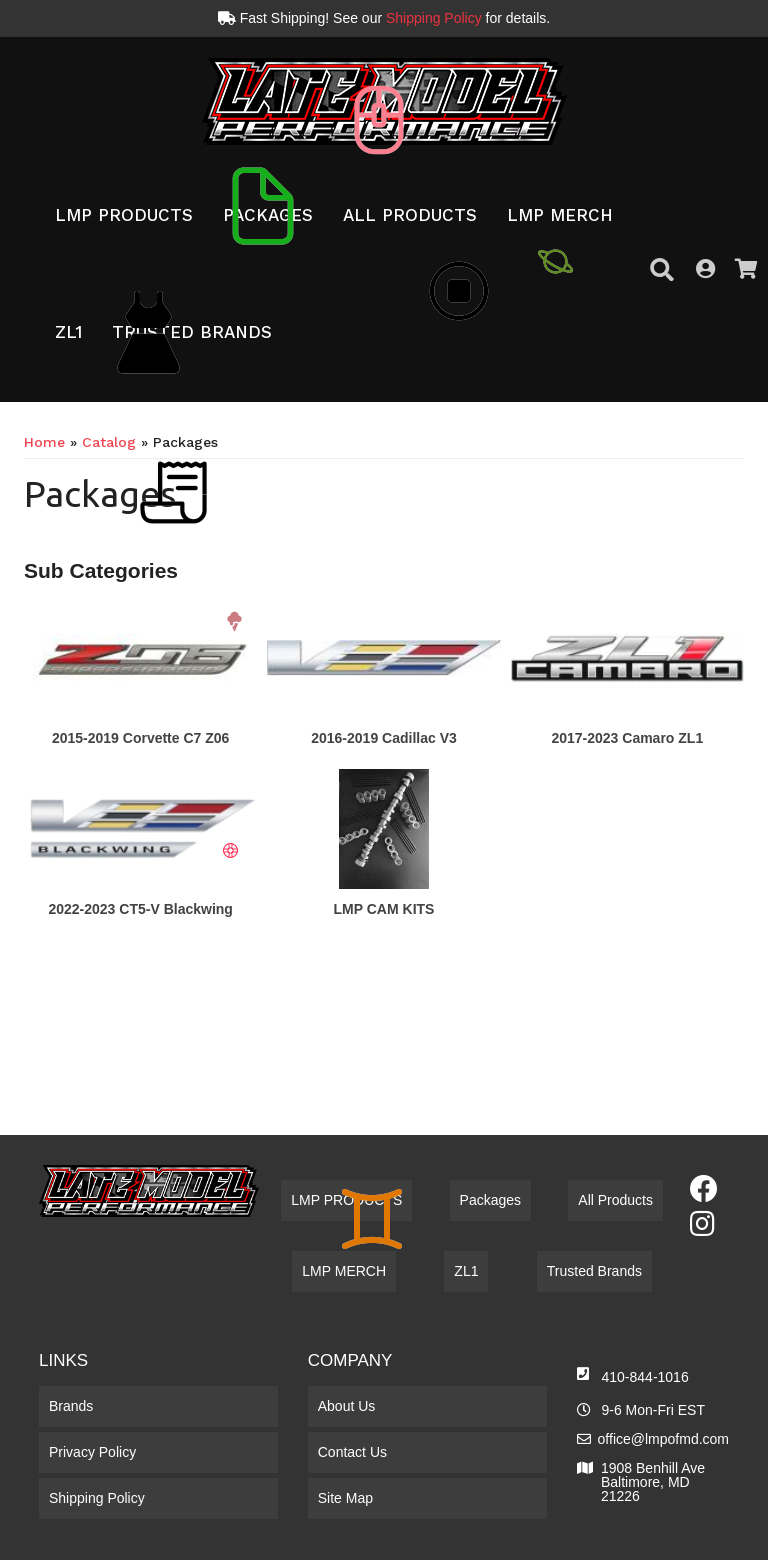  I want to click on explore global or worldwide content, so click(555, 261).